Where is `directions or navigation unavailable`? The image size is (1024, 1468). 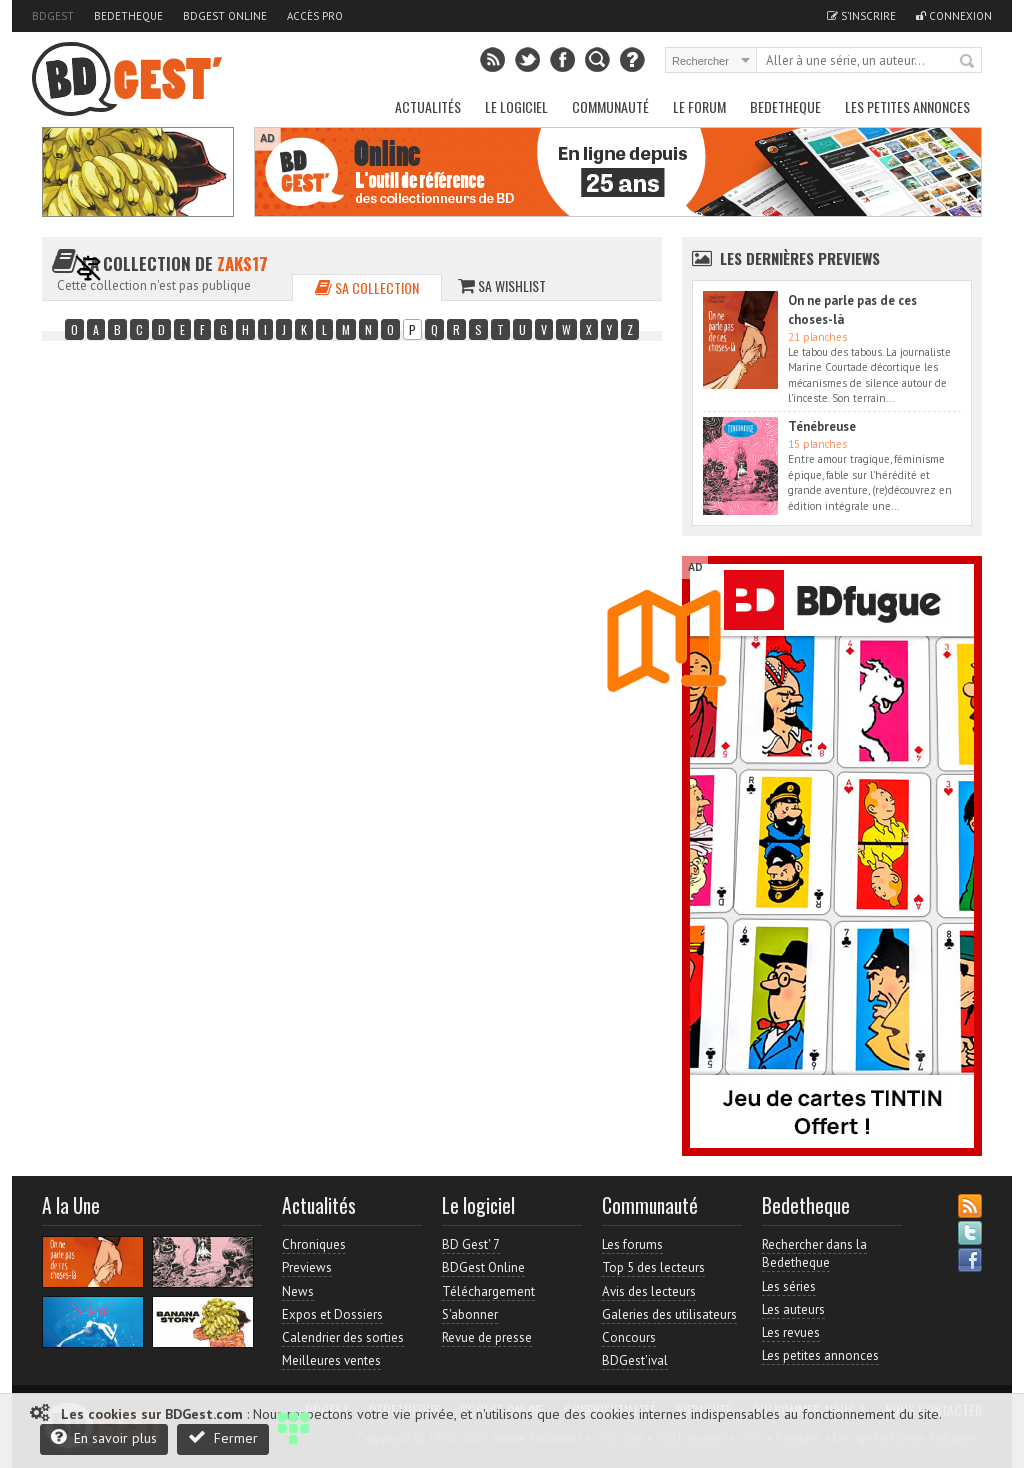
directions or navigation unavailable is located at coordinates (88, 268).